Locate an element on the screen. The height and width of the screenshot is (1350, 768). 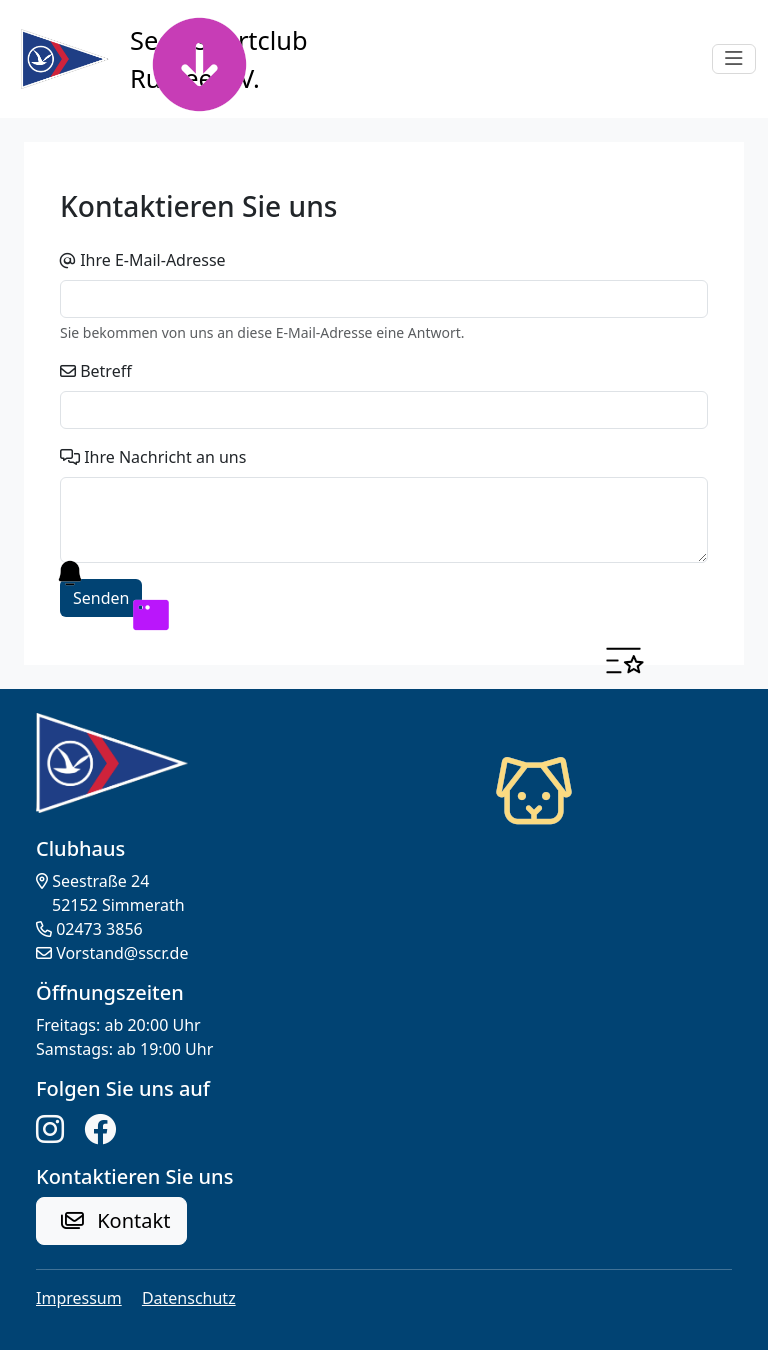
access pet-related features or settings is located at coordinates (534, 792).